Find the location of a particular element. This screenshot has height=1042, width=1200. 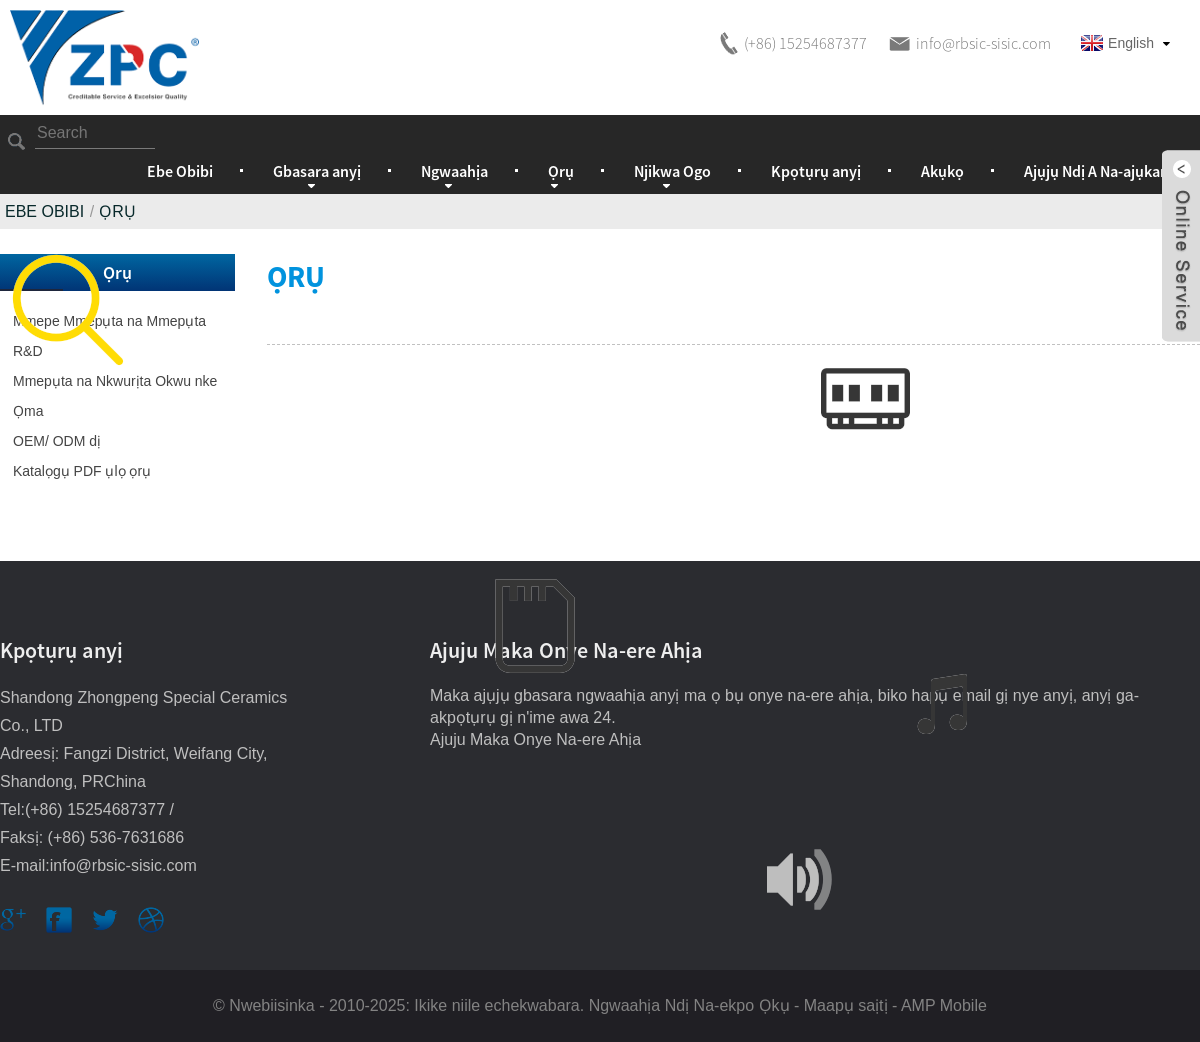

indicates a memory module or RAM component is located at coordinates (865, 401).